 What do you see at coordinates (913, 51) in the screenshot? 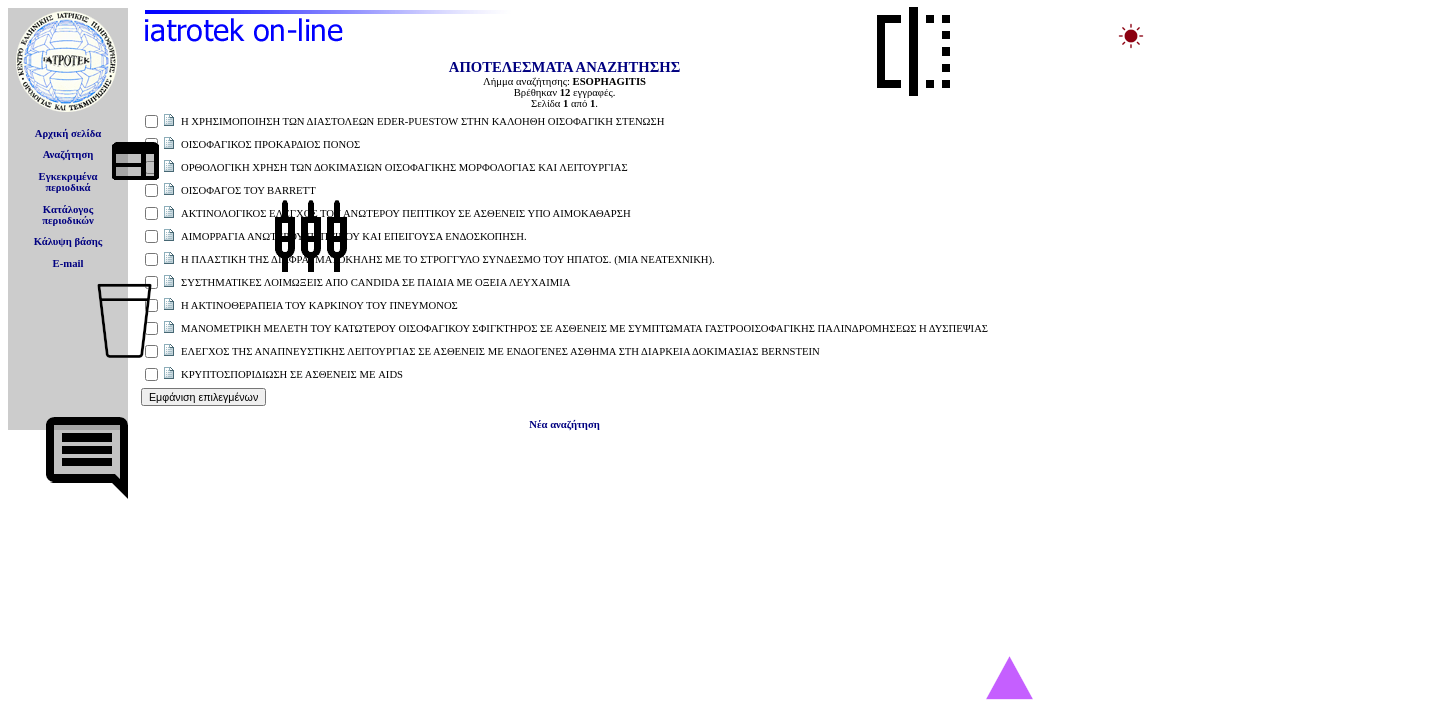
I see `flip image horizontally` at bounding box center [913, 51].